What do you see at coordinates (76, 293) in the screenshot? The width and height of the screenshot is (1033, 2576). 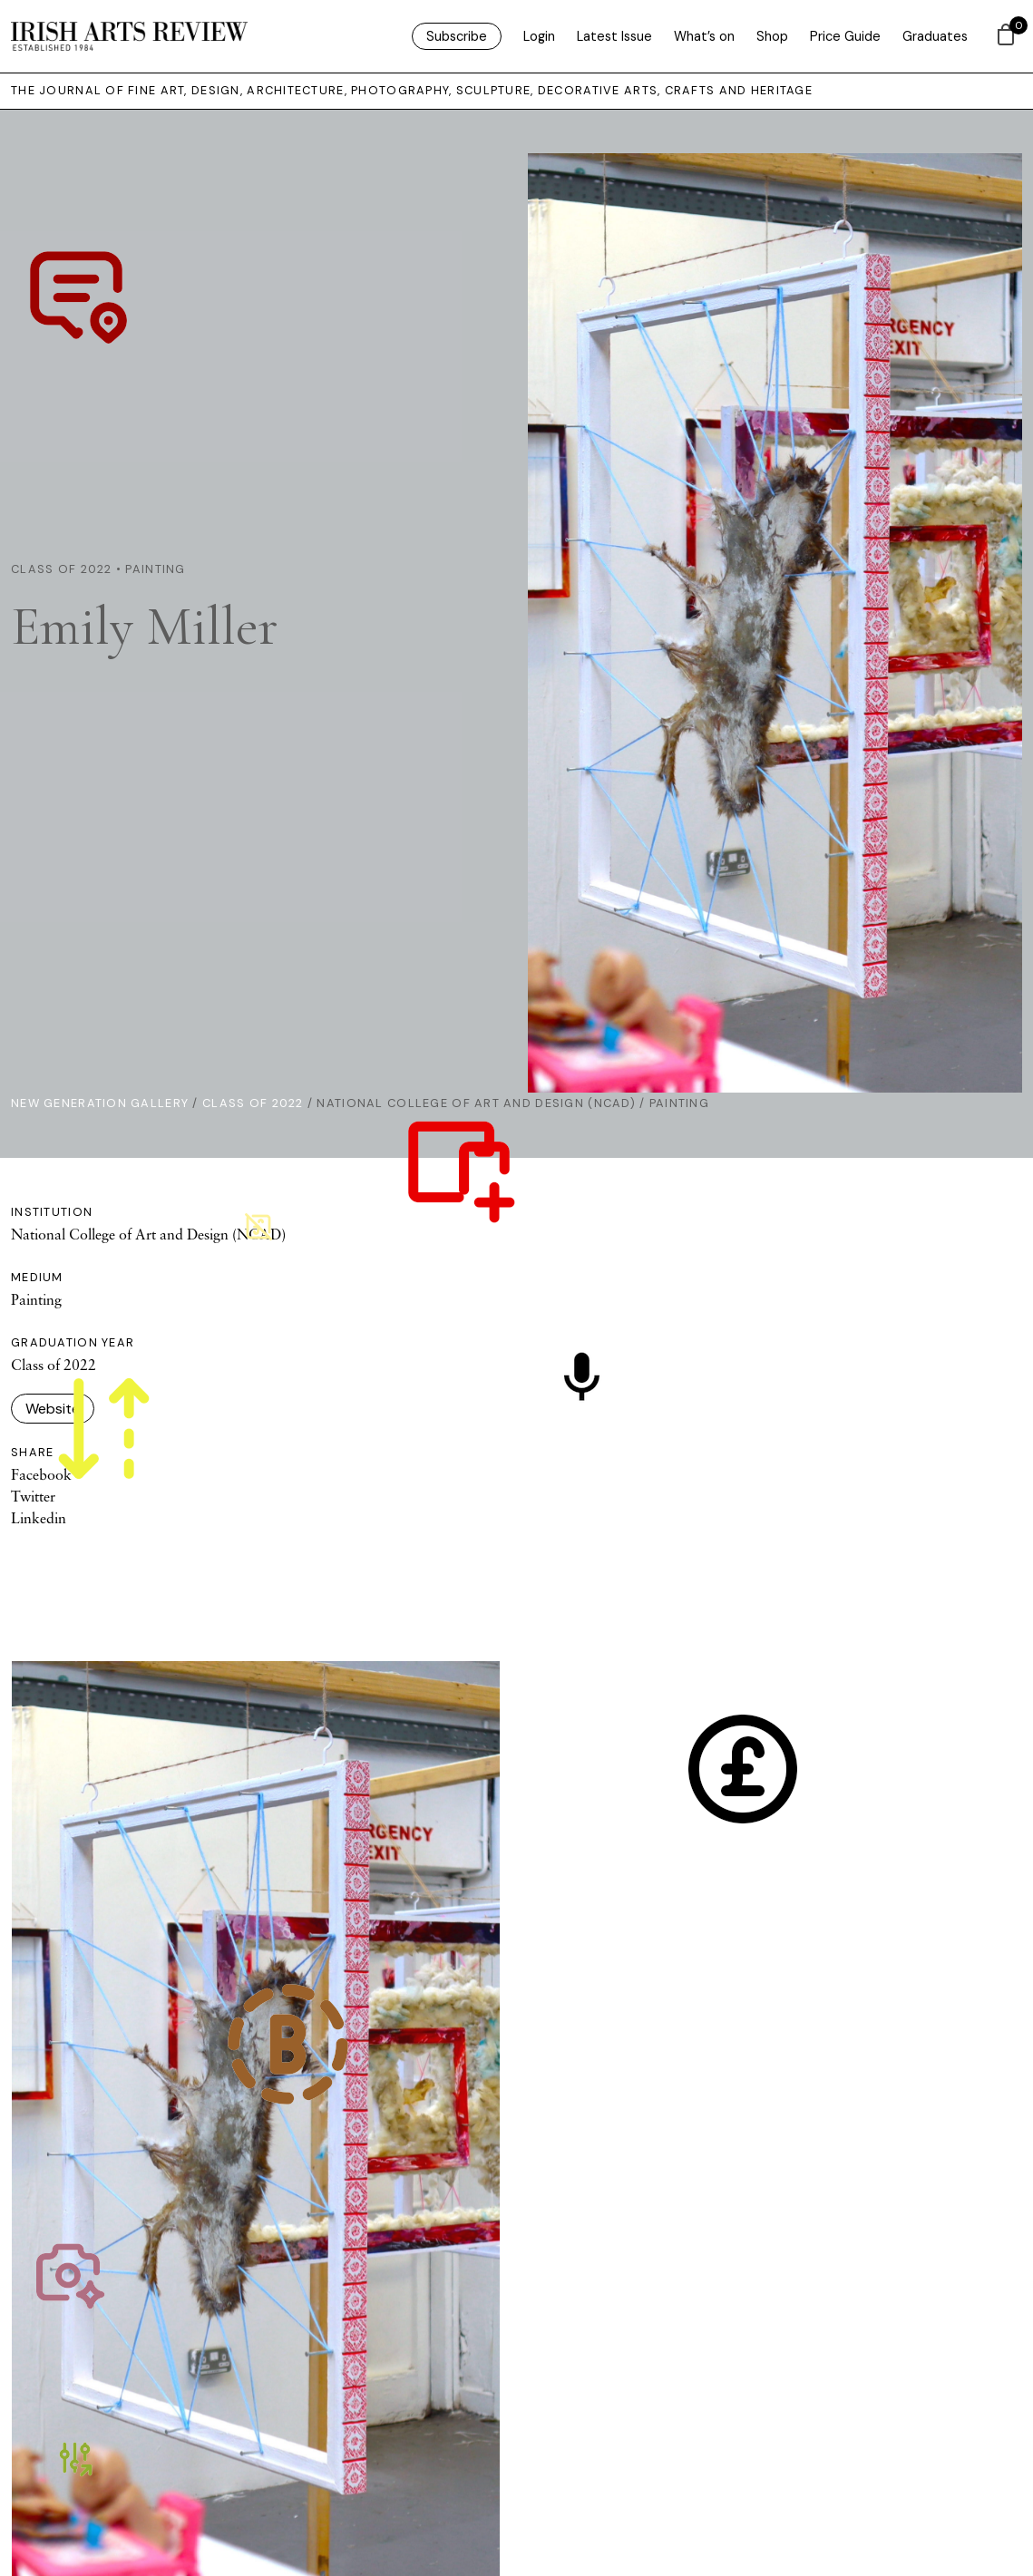 I see `pin a message to a specific location` at bounding box center [76, 293].